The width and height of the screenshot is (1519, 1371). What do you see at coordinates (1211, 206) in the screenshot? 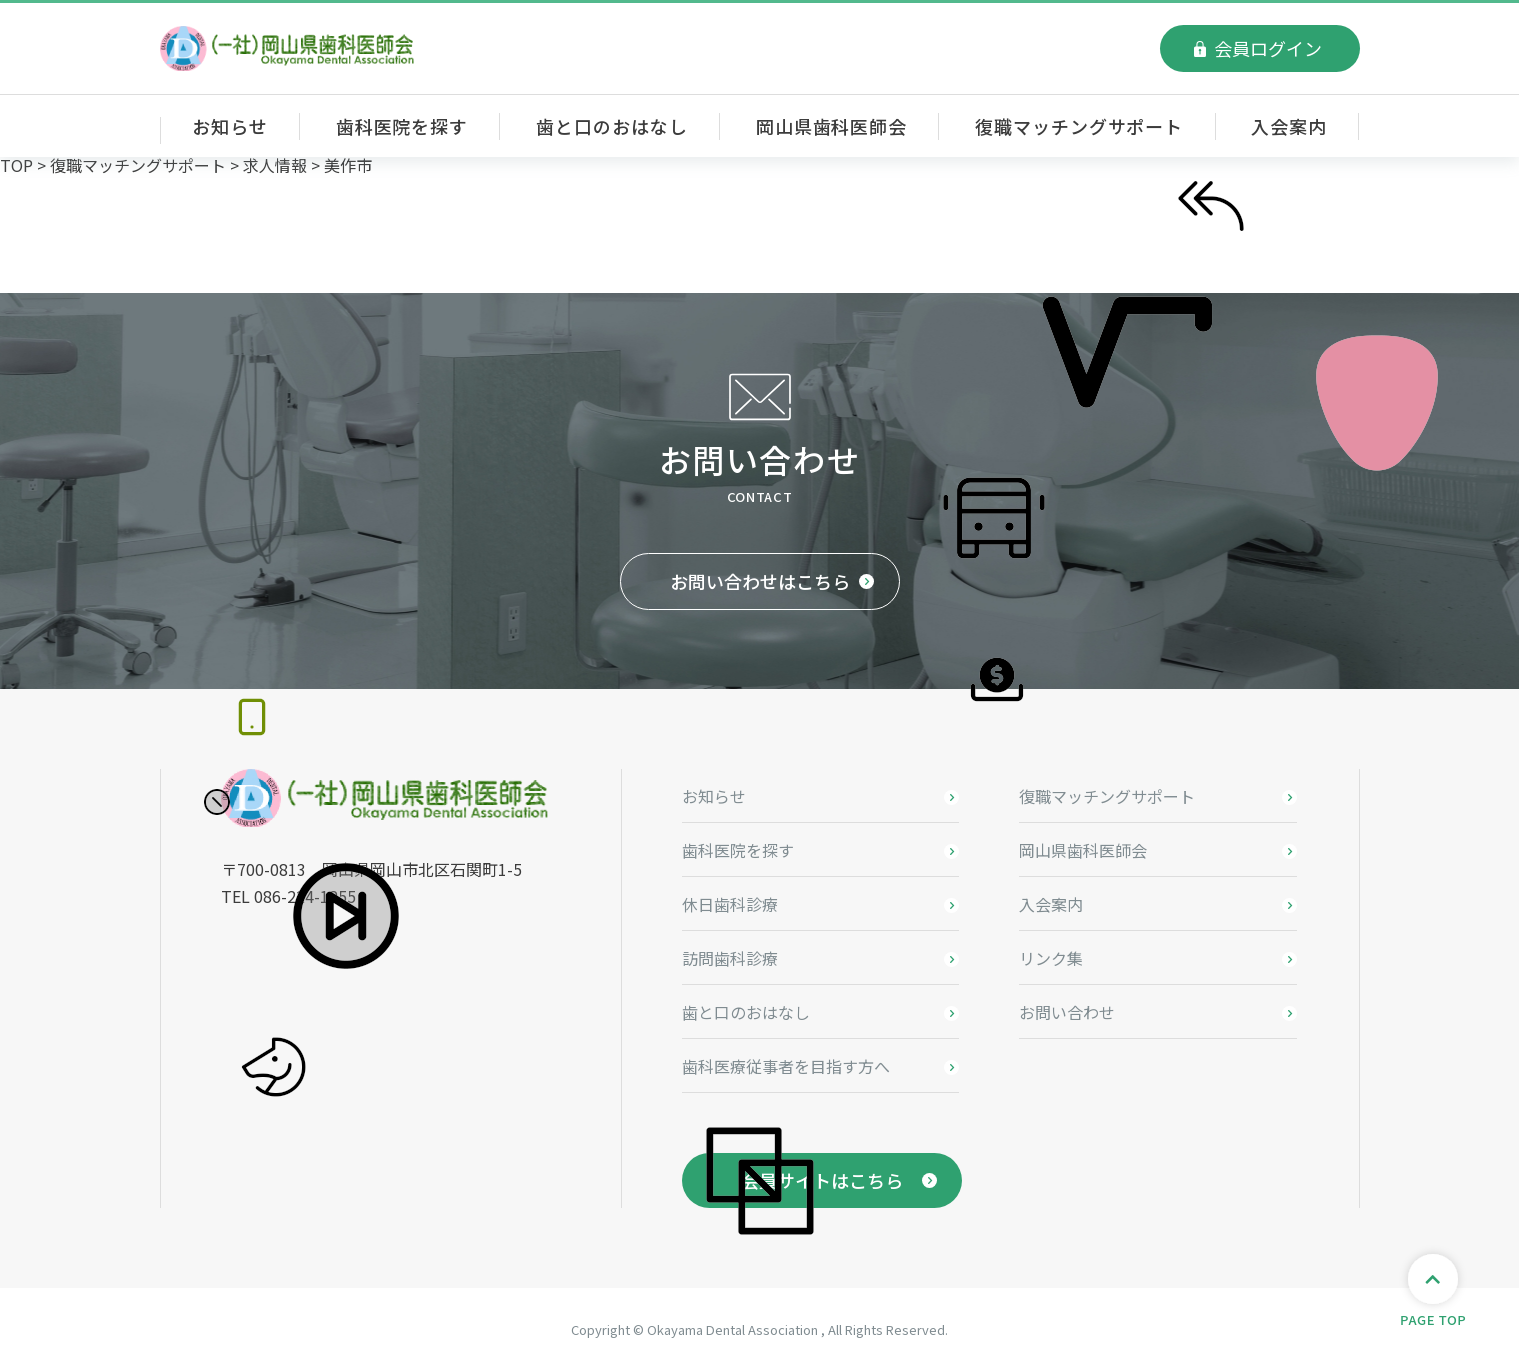
I see `reply all to a message or email` at bounding box center [1211, 206].